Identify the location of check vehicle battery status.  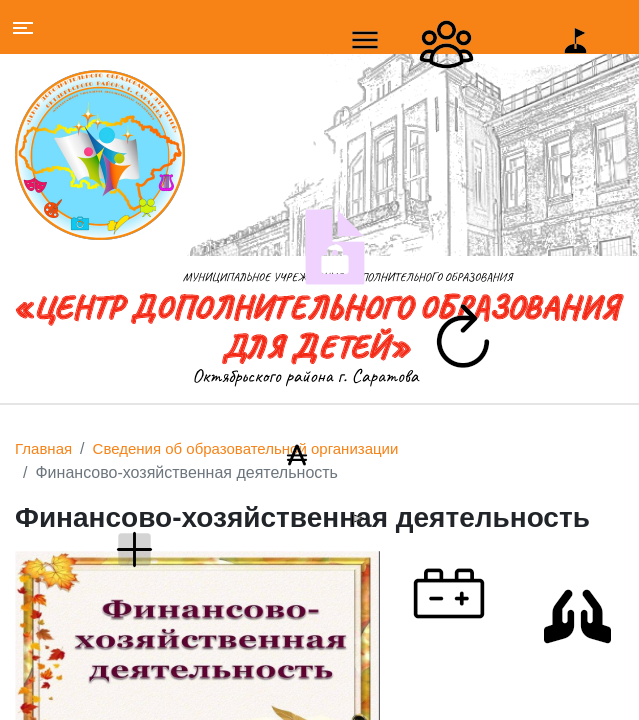
(449, 596).